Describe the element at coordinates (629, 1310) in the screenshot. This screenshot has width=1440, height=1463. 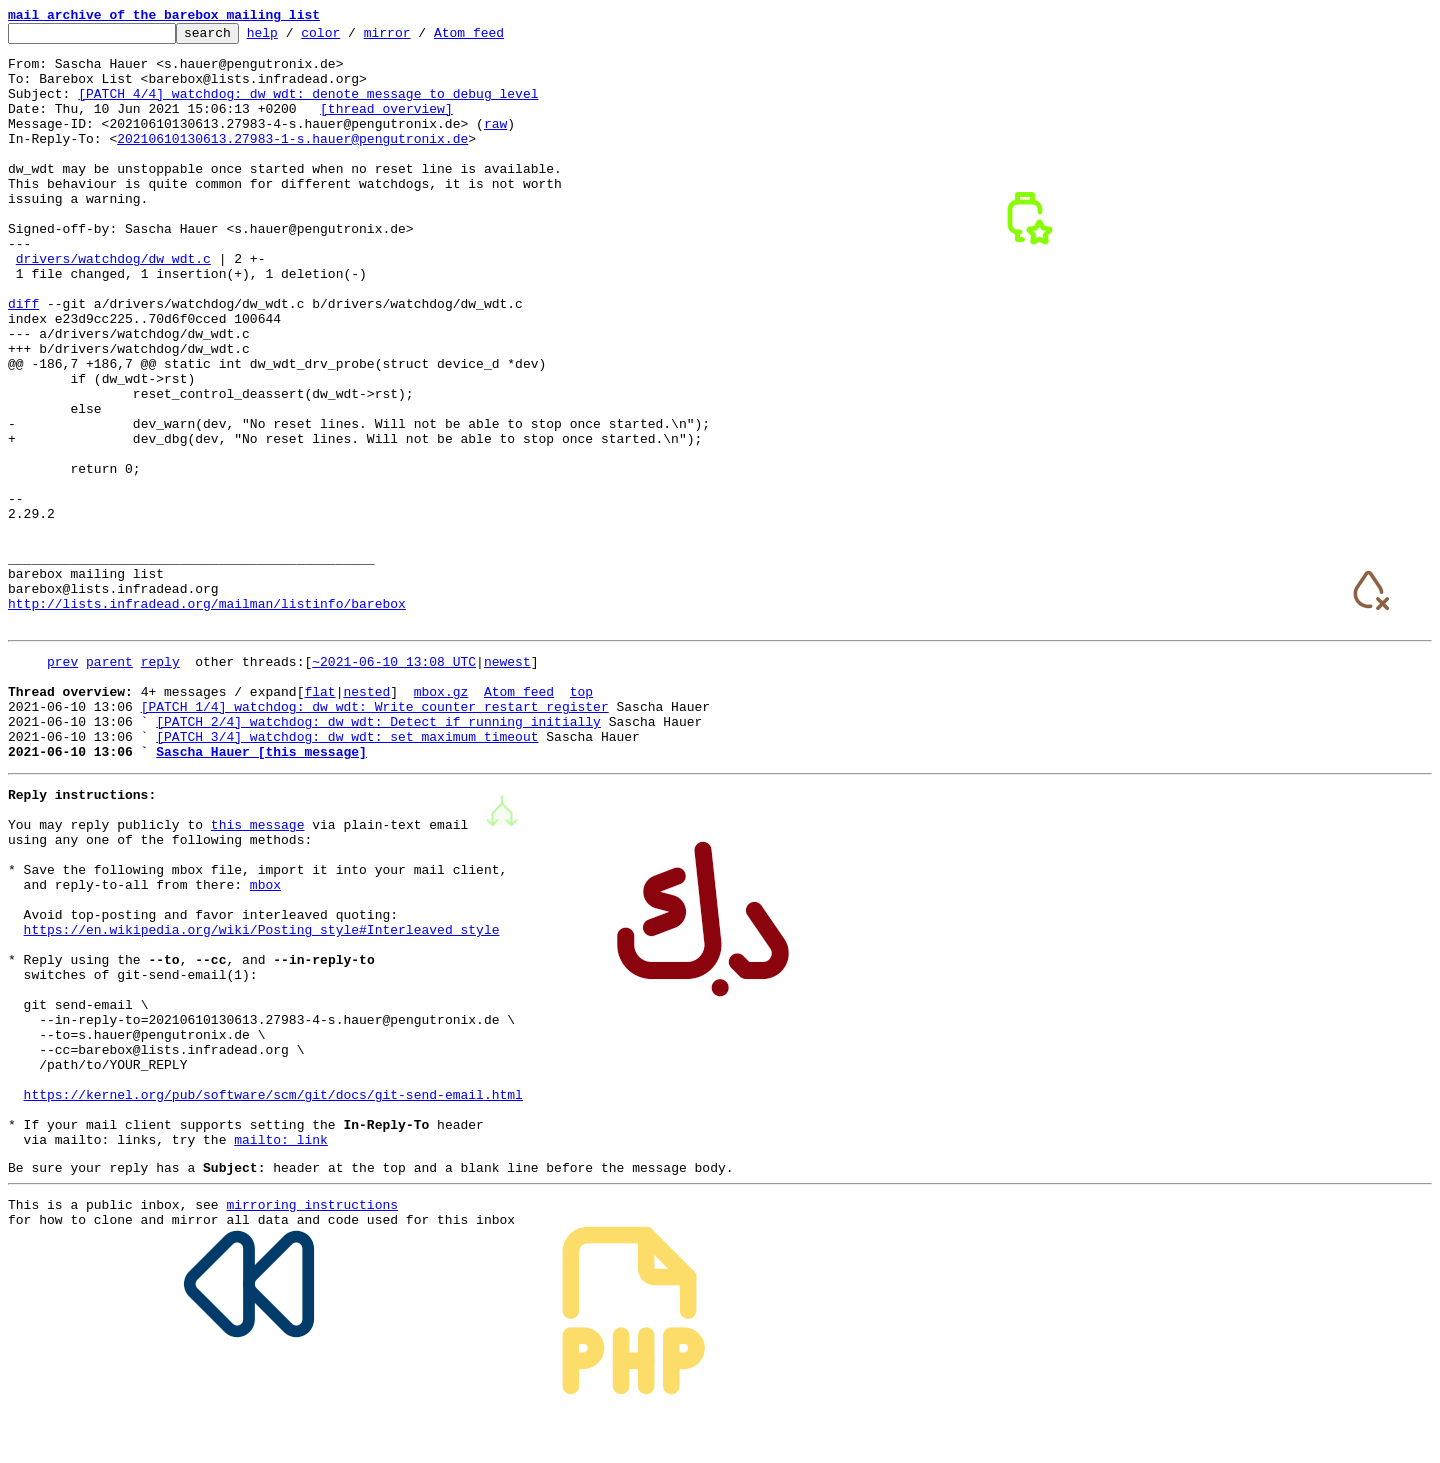
I see `indicates a PHP file type` at that location.